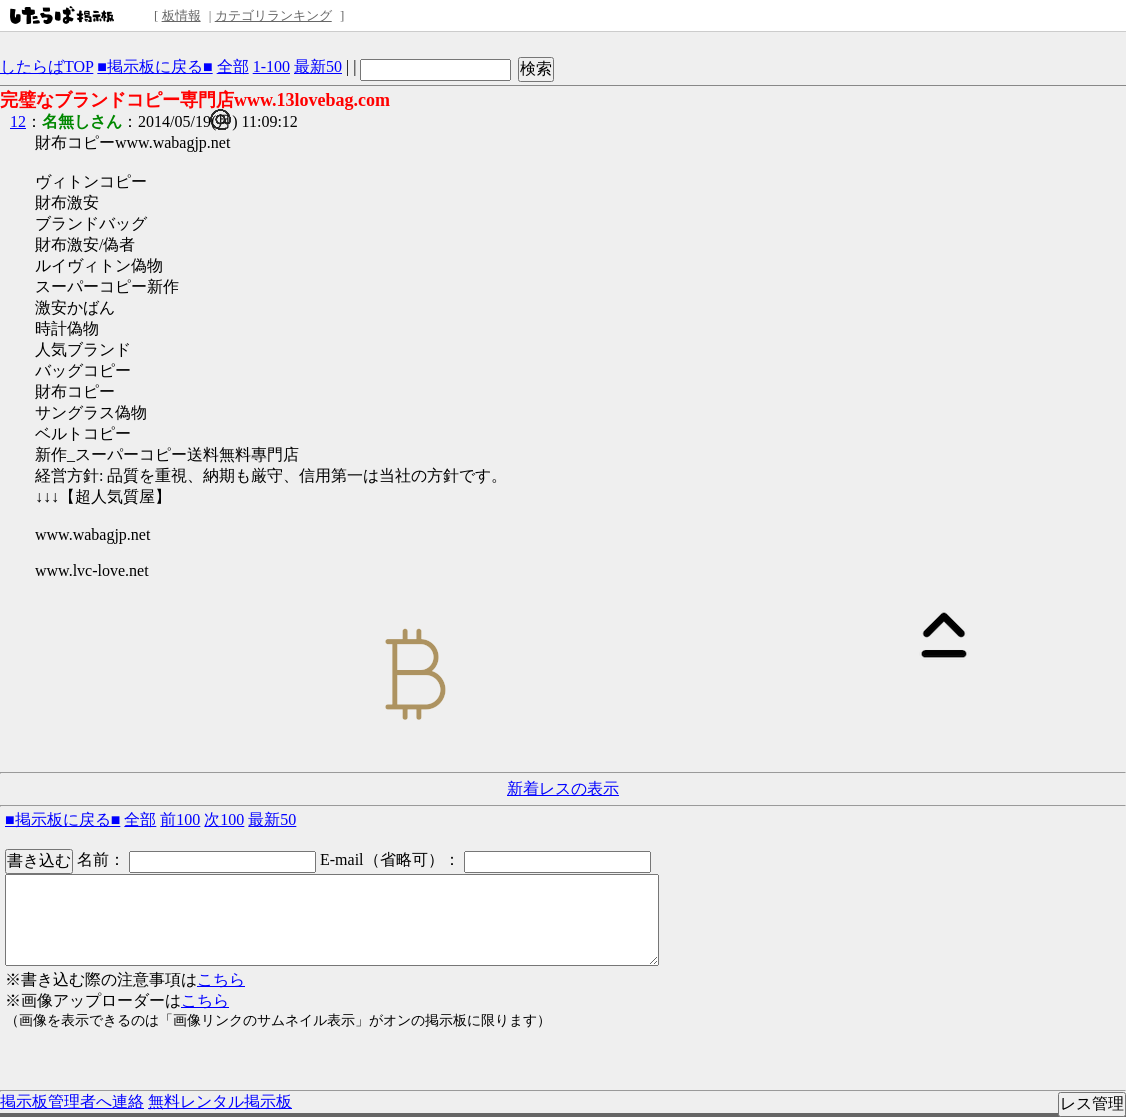  Describe the element at coordinates (220, 119) in the screenshot. I see `enter or view email address` at that location.